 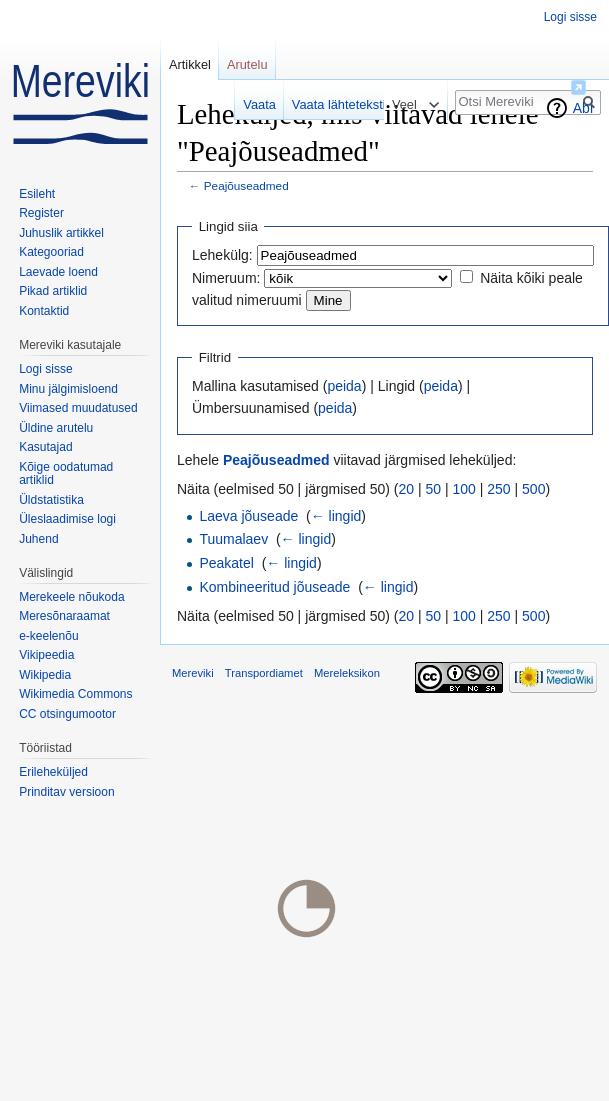 I want to click on open link in a new window or tab, so click(x=578, y=87).